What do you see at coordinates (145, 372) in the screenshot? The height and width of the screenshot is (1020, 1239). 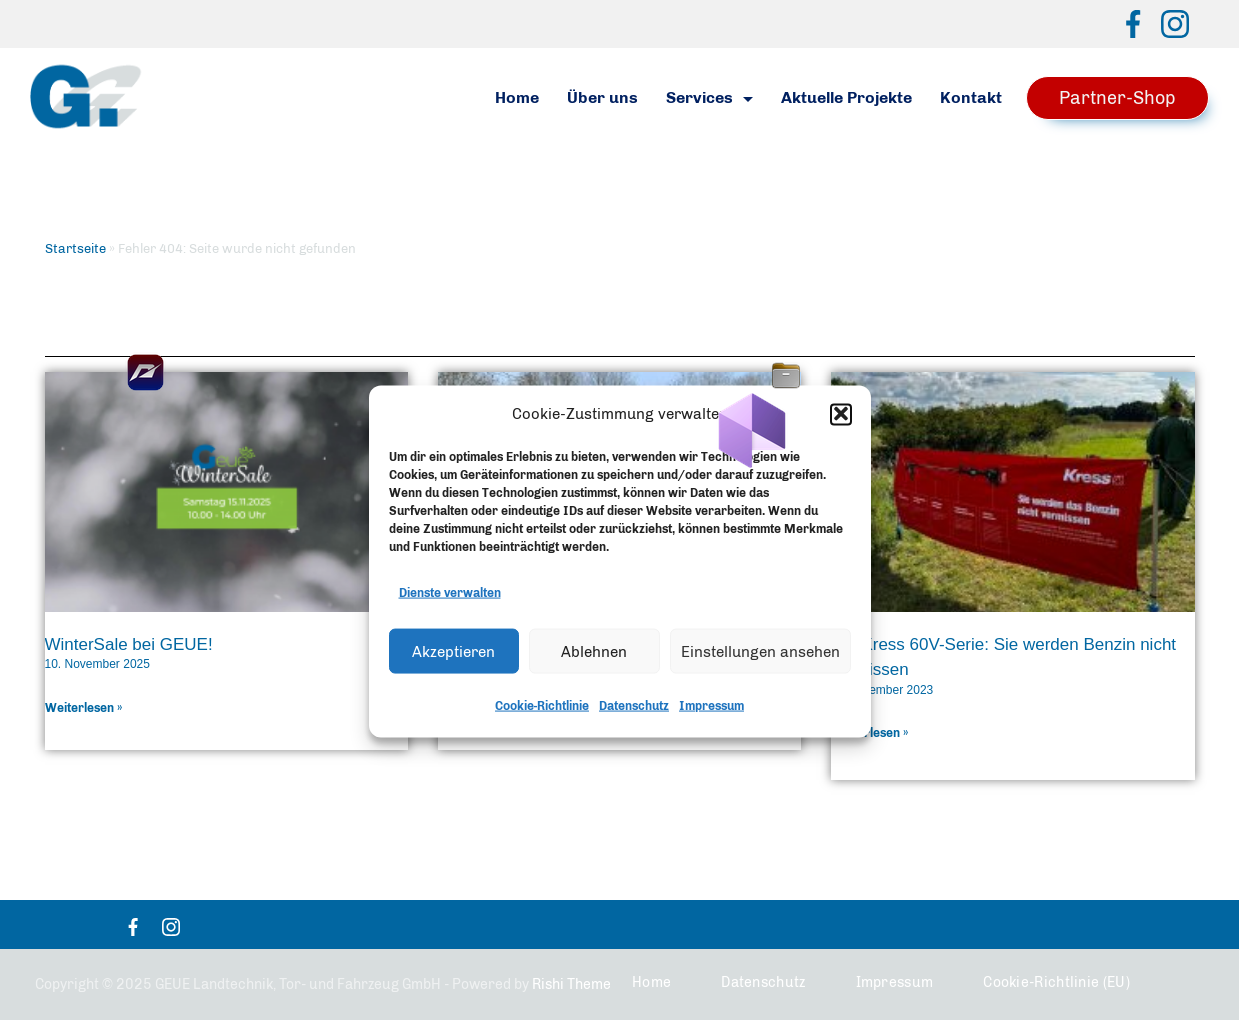 I see `launch need for speed hot pursuit game` at bounding box center [145, 372].